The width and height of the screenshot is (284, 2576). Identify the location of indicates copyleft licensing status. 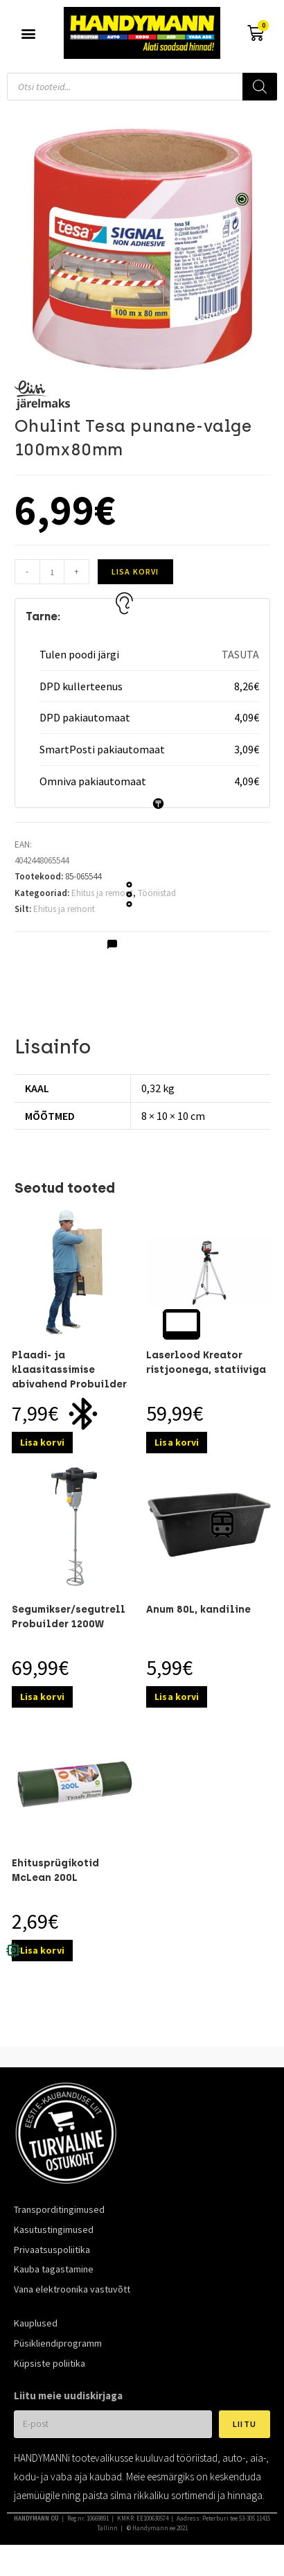
(242, 199).